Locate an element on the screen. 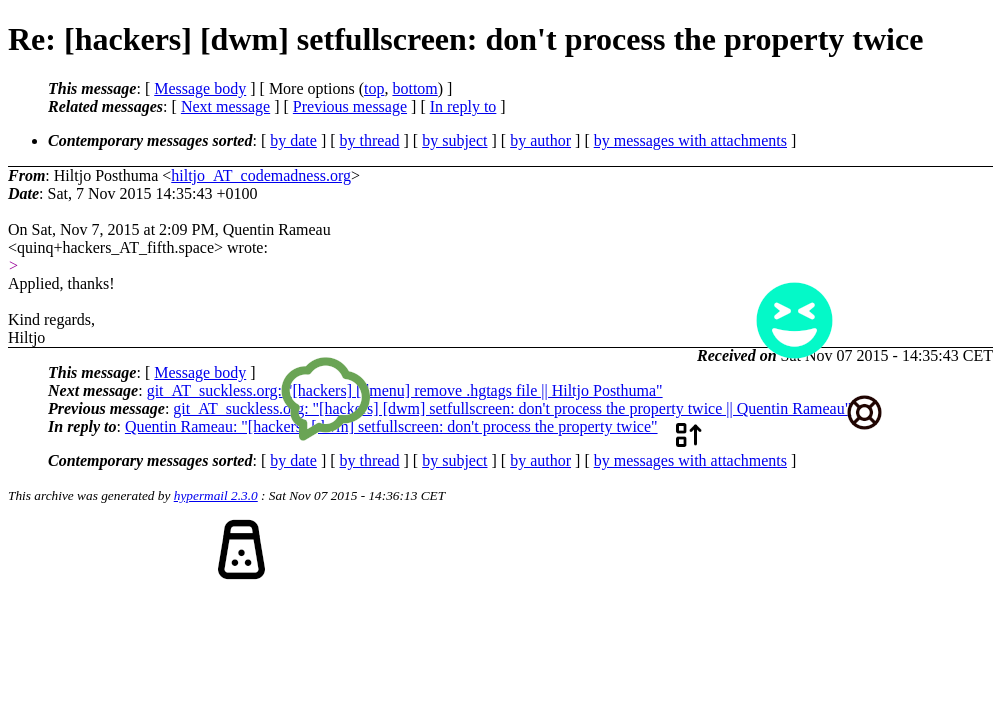 The image size is (1001, 720). sort items in ascending order is located at coordinates (688, 435).